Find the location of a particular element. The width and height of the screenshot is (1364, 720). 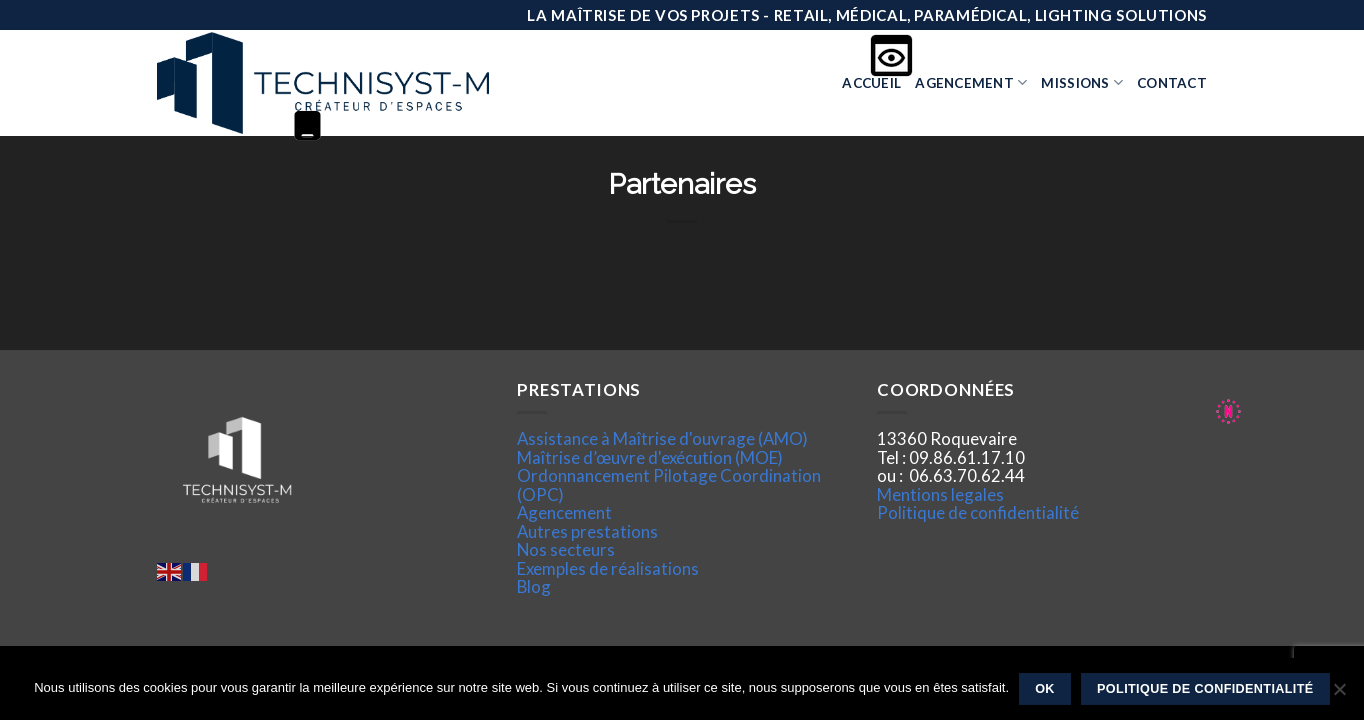

preview file or document before opening is located at coordinates (891, 55).